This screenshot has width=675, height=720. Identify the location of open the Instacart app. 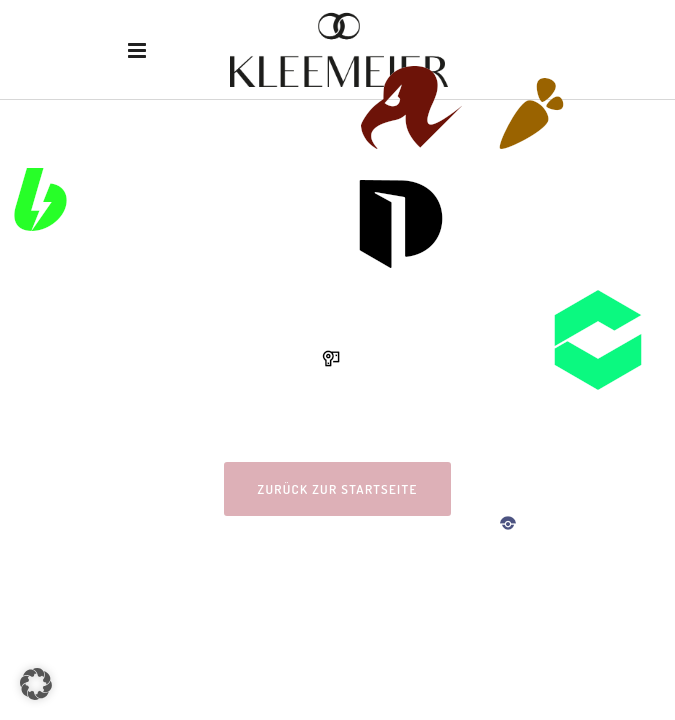
(531, 113).